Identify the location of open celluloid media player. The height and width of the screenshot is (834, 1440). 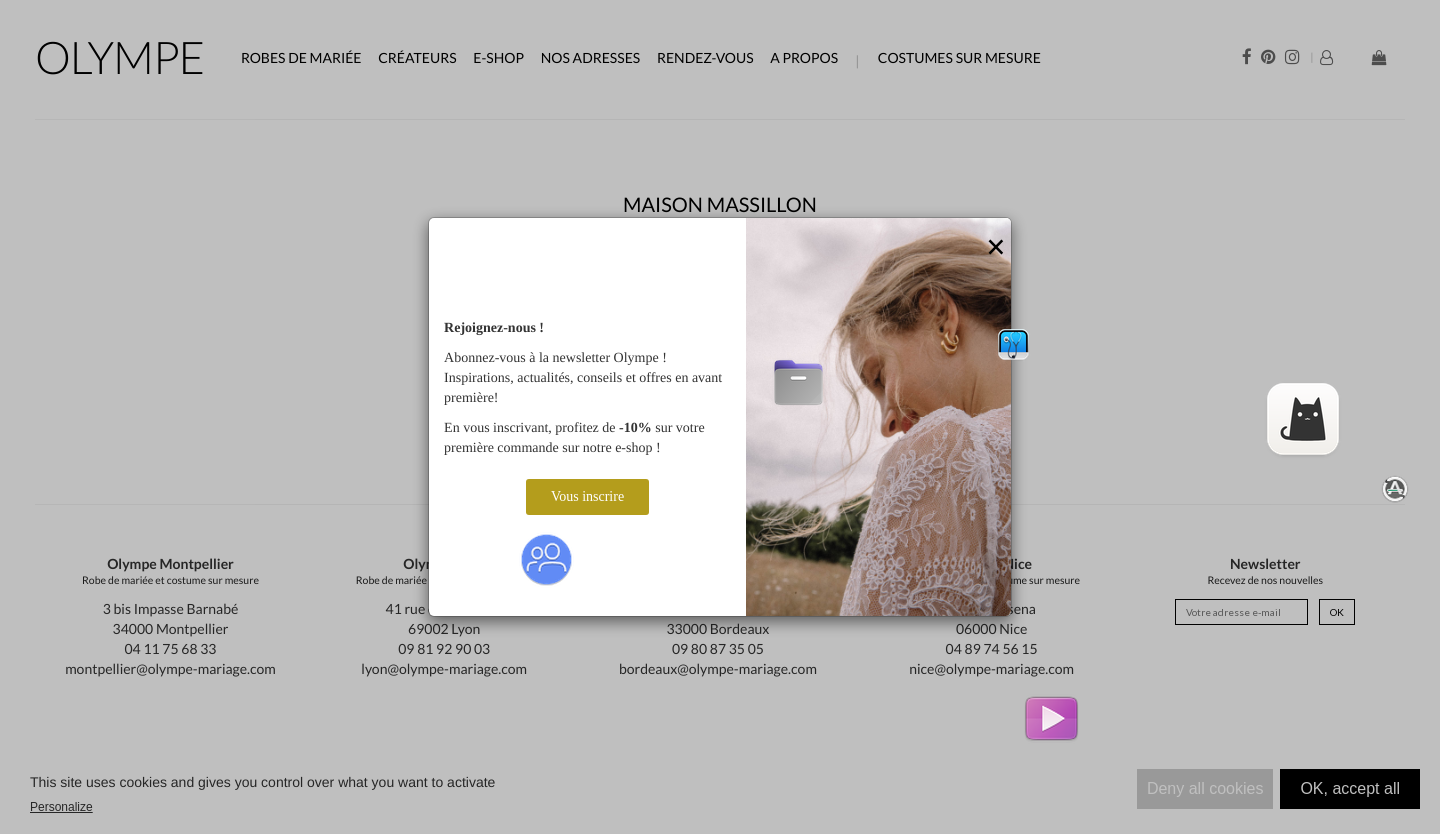
(1051, 718).